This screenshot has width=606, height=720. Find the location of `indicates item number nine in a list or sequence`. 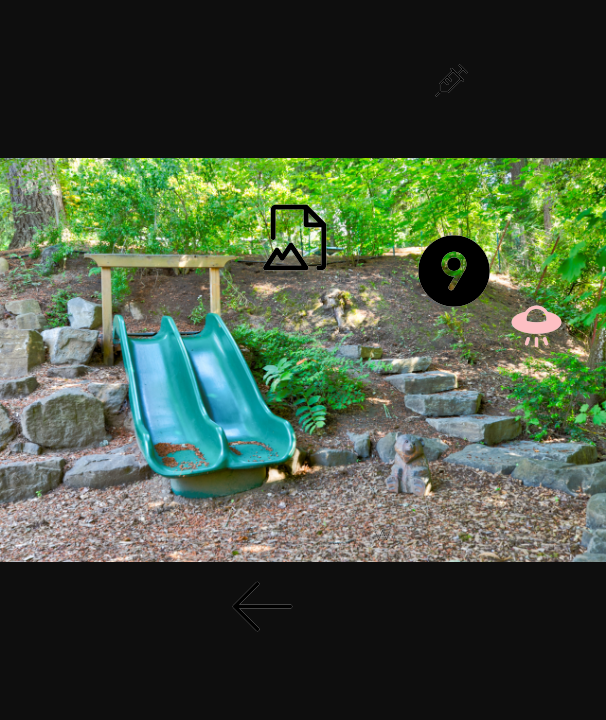

indicates item number nine in a list or sequence is located at coordinates (454, 271).